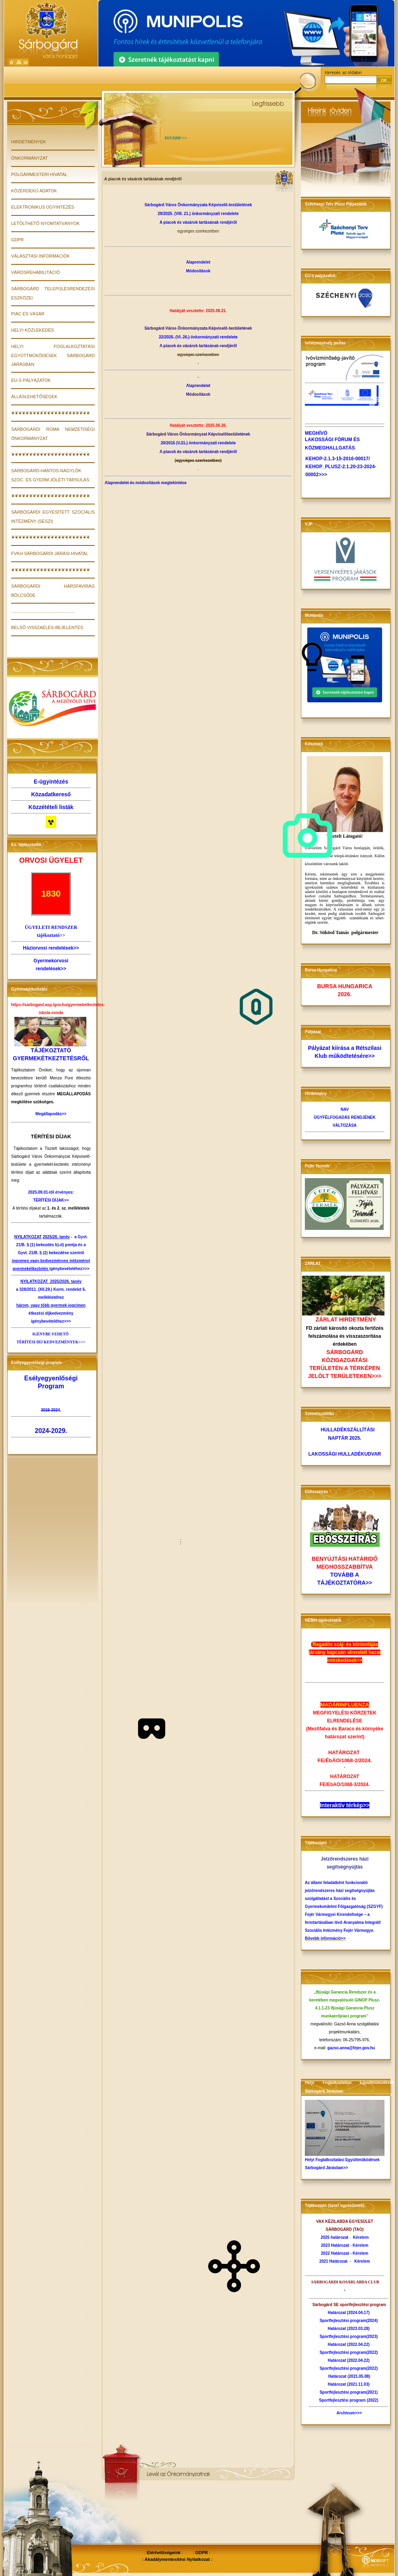 The width and height of the screenshot is (398, 2576). I want to click on access virtual reality or VR mode, so click(152, 1728).